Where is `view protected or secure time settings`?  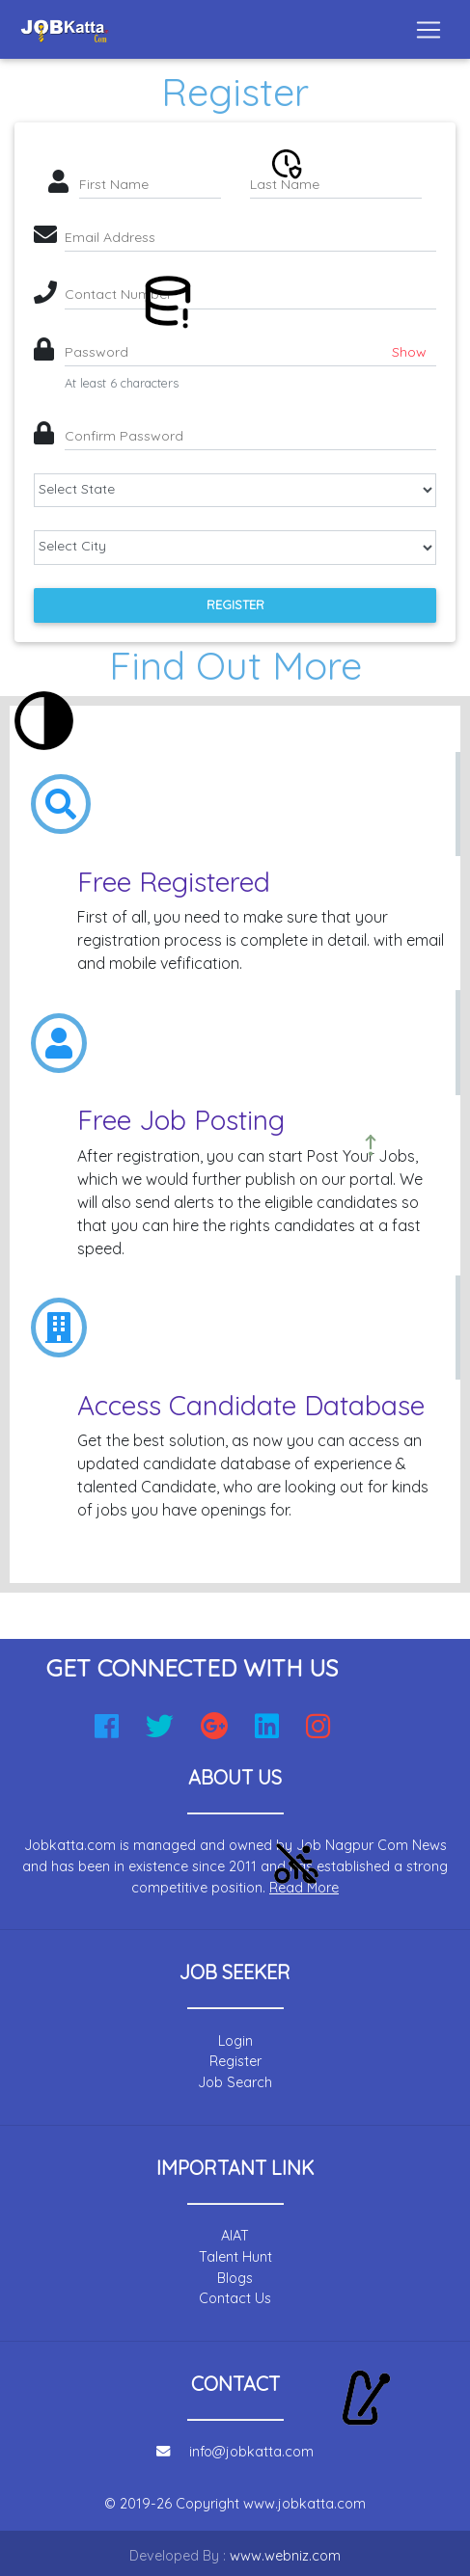
view protected or secure time settings is located at coordinates (286, 163).